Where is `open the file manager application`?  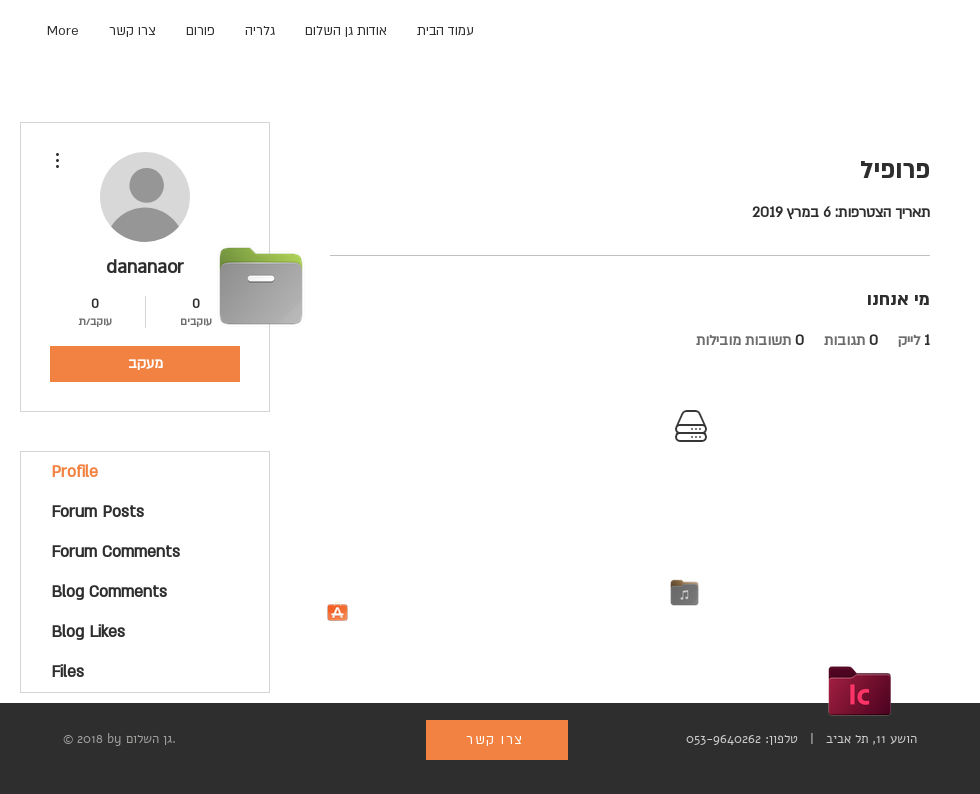
open the file manager application is located at coordinates (261, 286).